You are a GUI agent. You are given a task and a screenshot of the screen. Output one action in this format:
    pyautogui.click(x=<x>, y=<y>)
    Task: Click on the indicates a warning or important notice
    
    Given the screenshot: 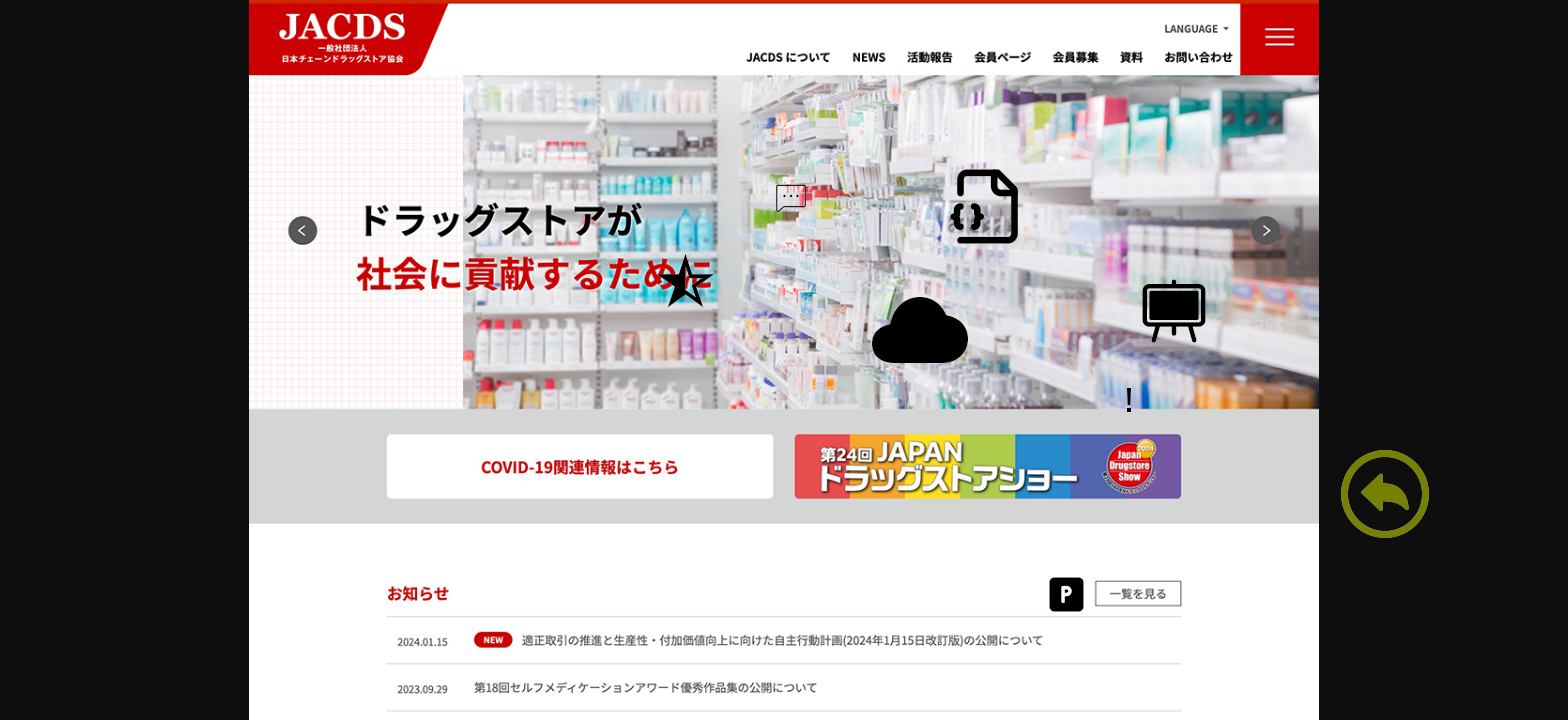 What is the action you would take?
    pyautogui.click(x=1129, y=400)
    